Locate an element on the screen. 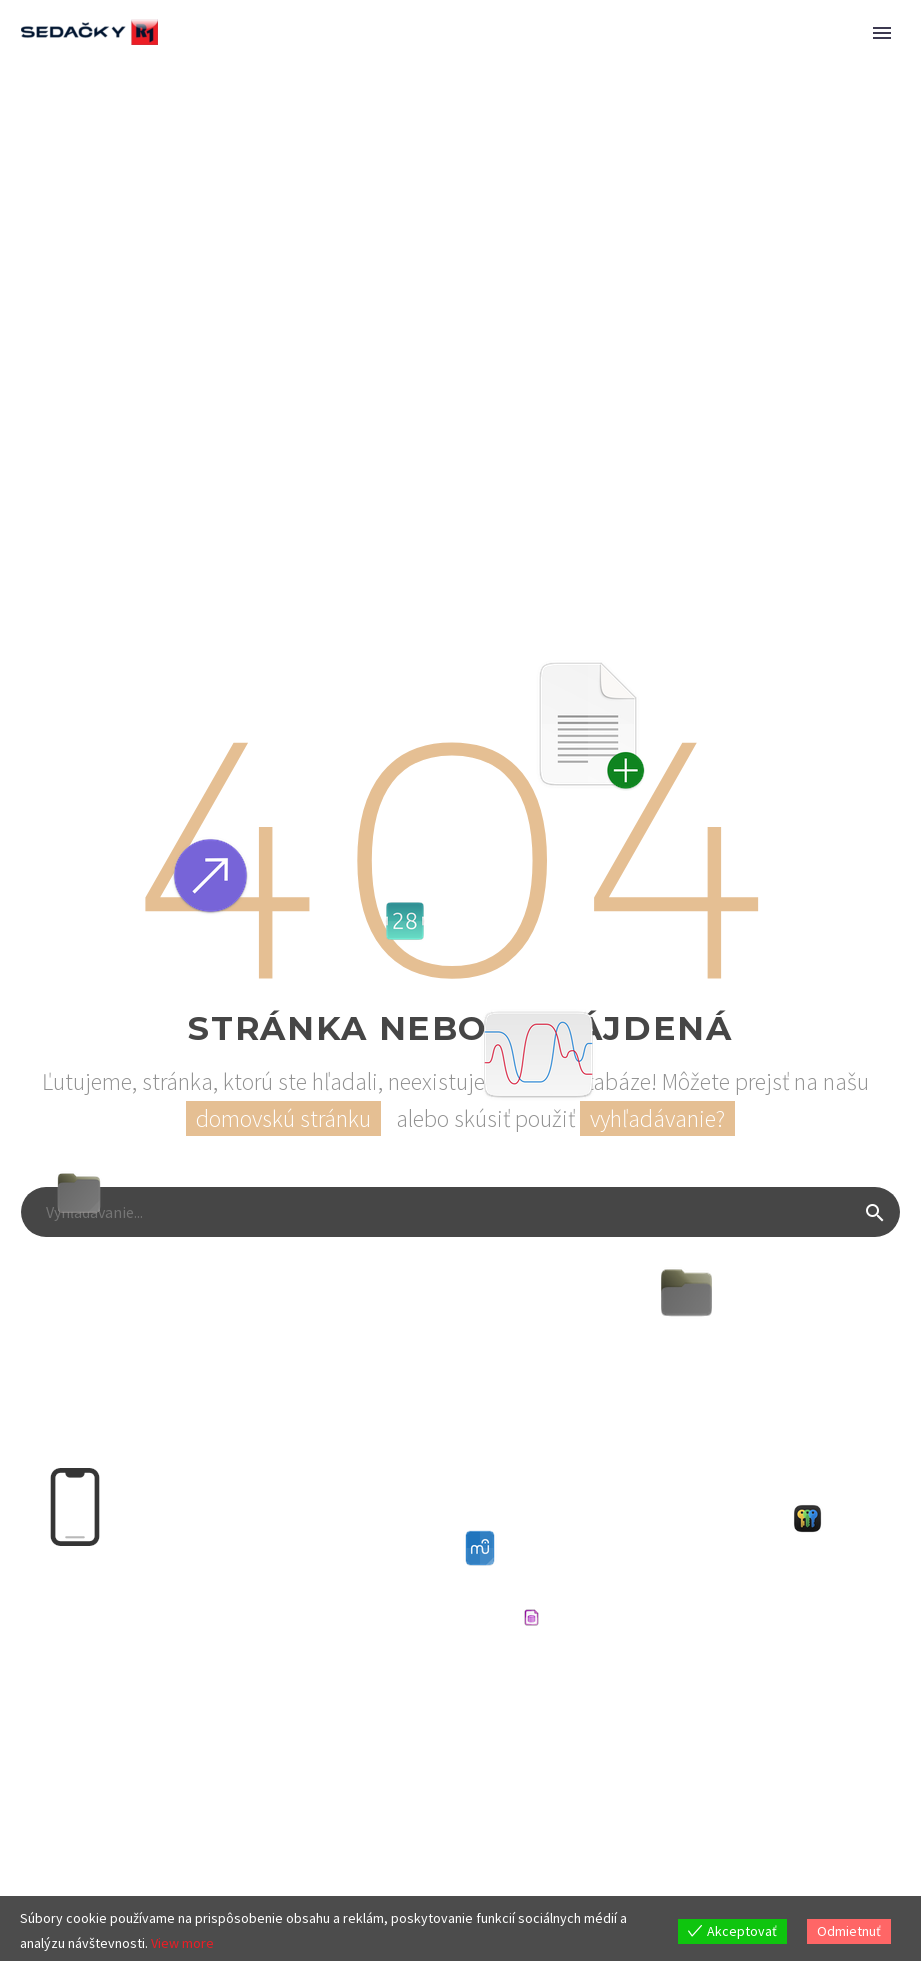 The image size is (921, 1961). open a MuseScore 3 music notation file is located at coordinates (480, 1548).